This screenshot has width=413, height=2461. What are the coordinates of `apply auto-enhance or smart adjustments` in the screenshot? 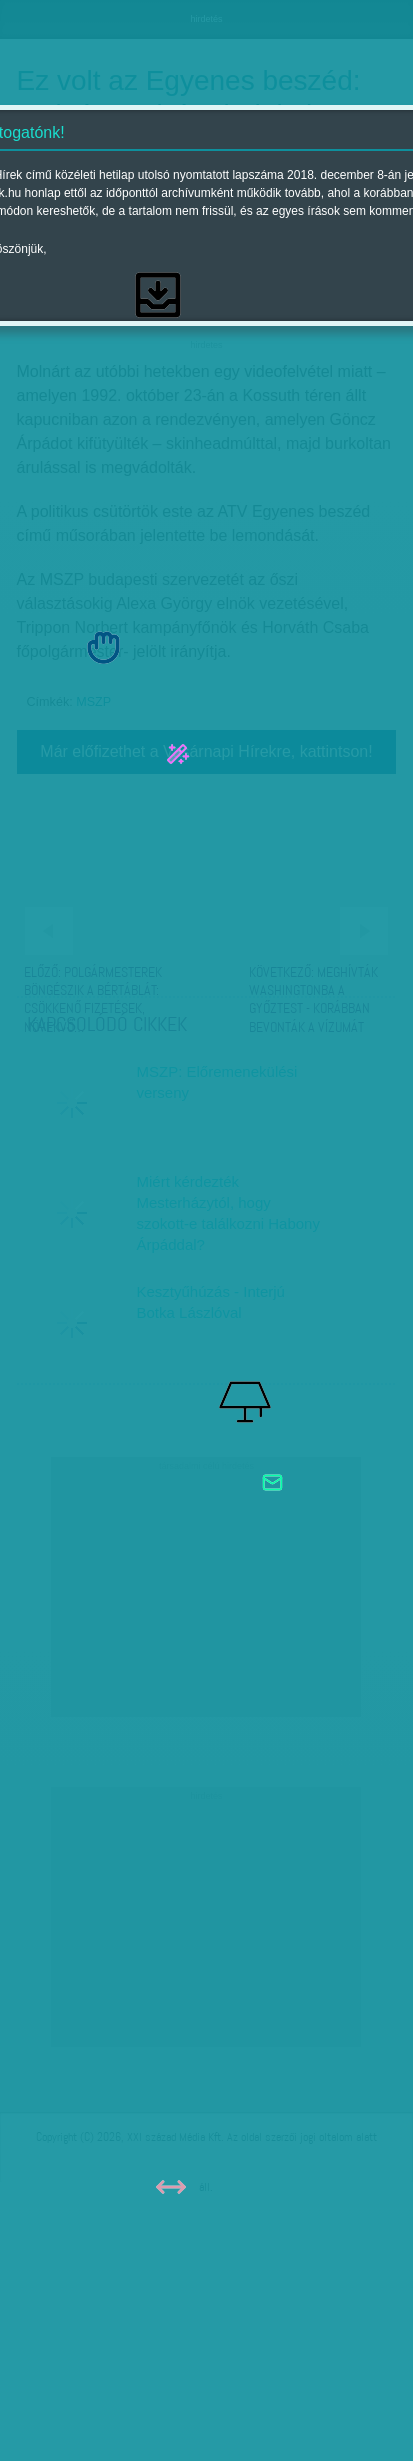 It's located at (177, 754).